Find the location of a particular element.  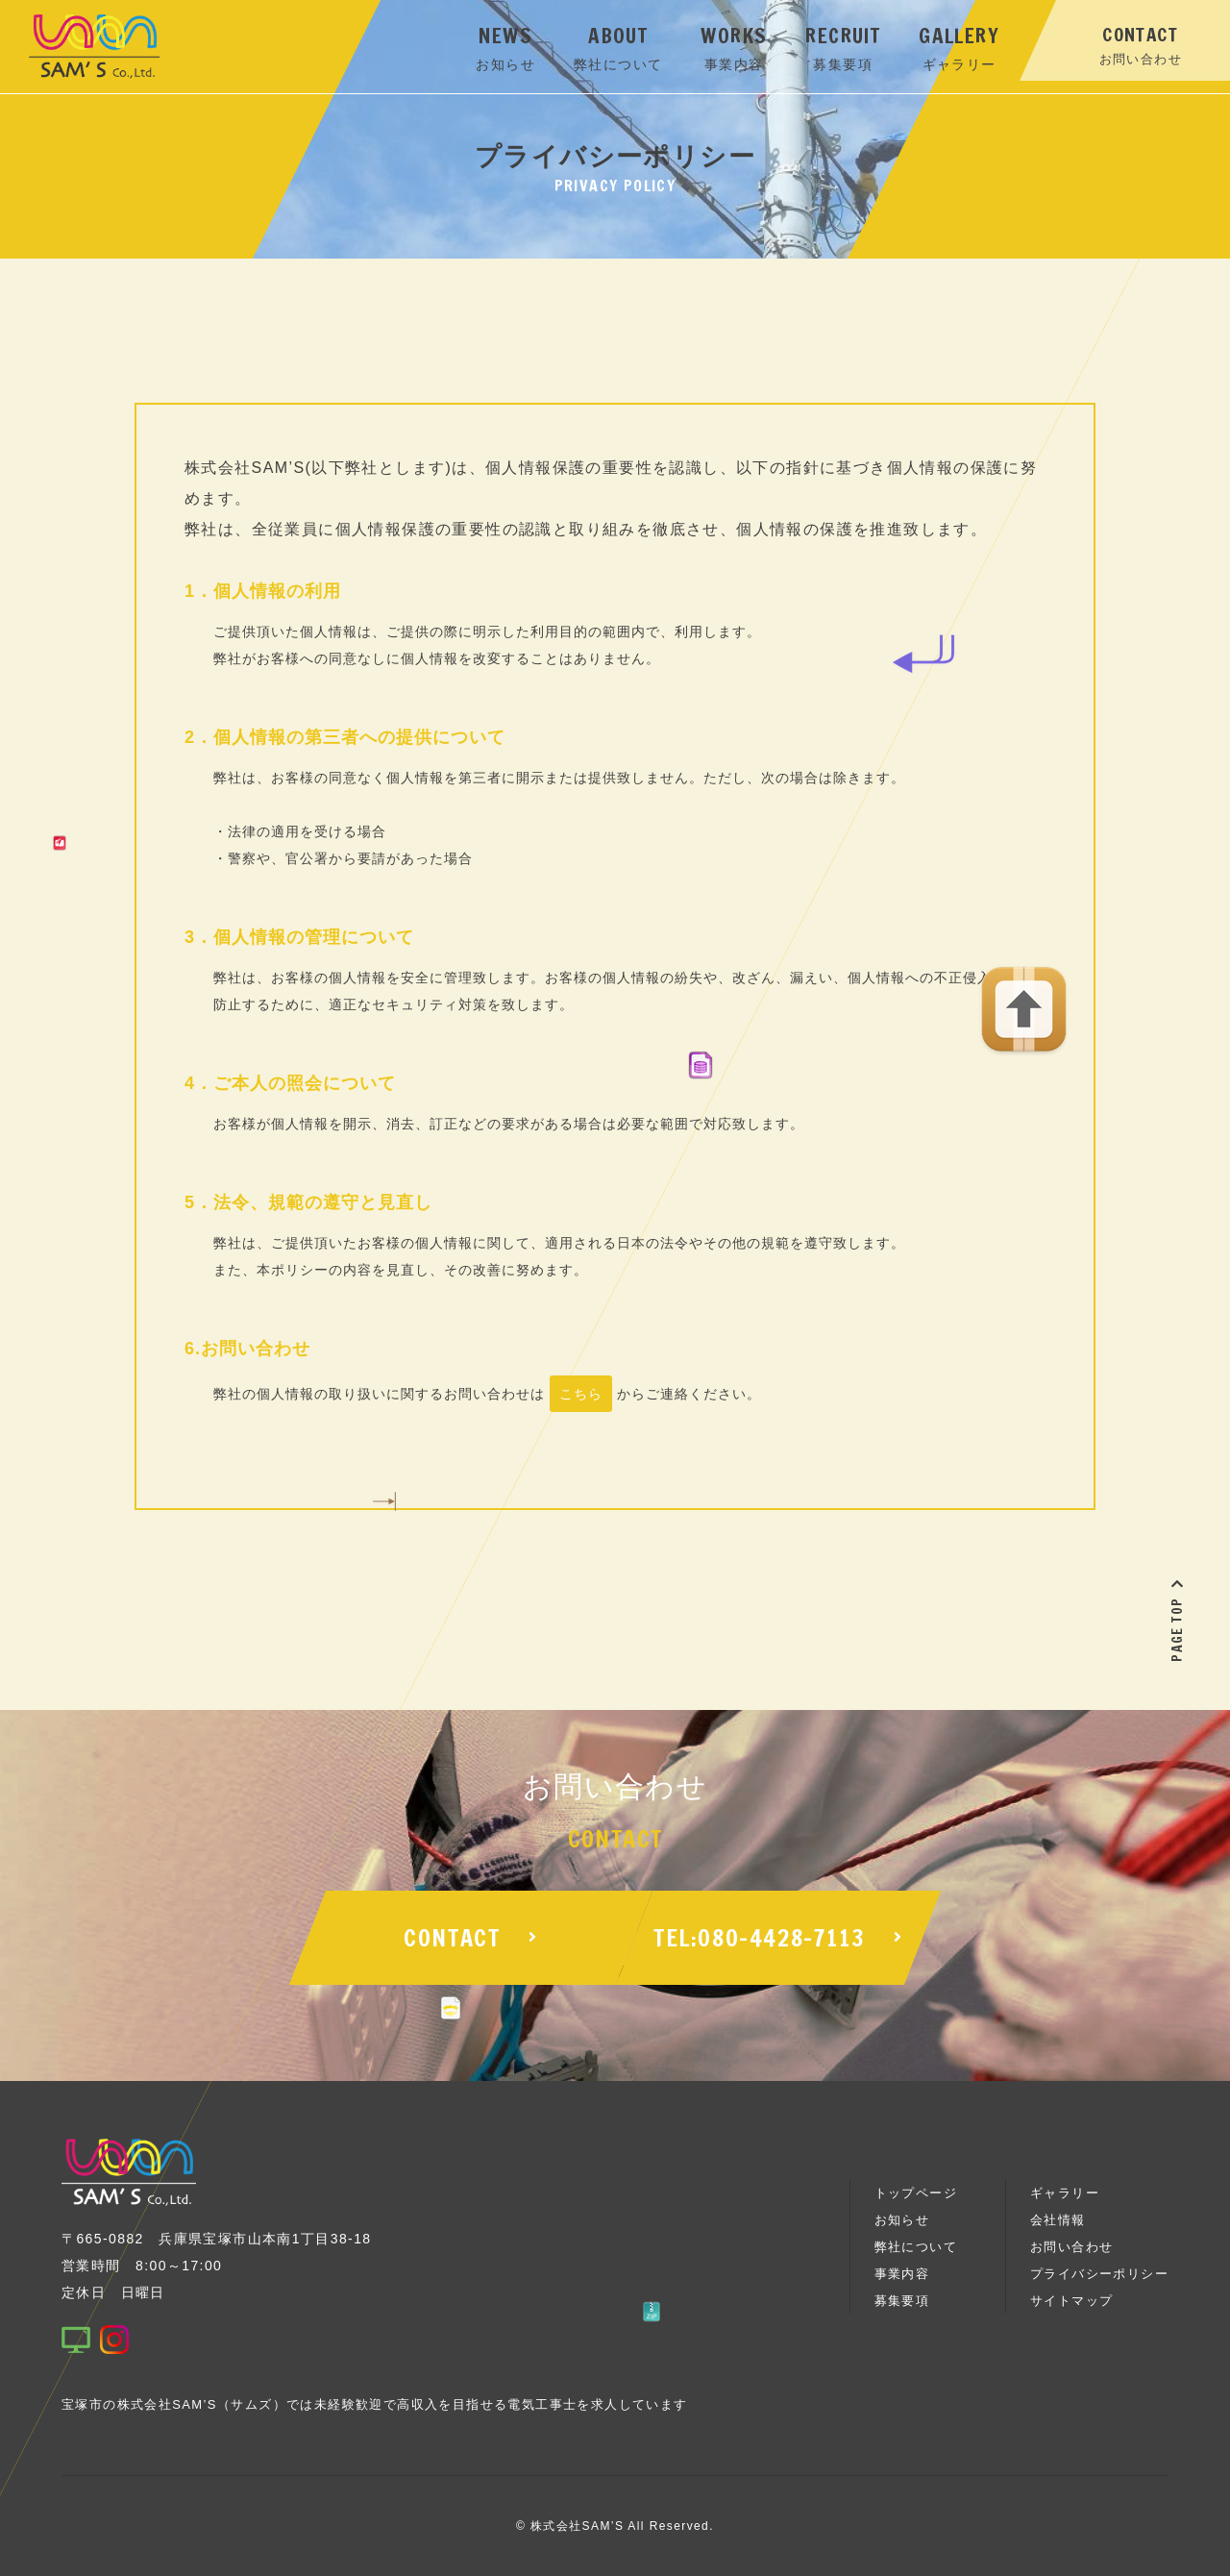

compressed zip archive file is located at coordinates (652, 2312).